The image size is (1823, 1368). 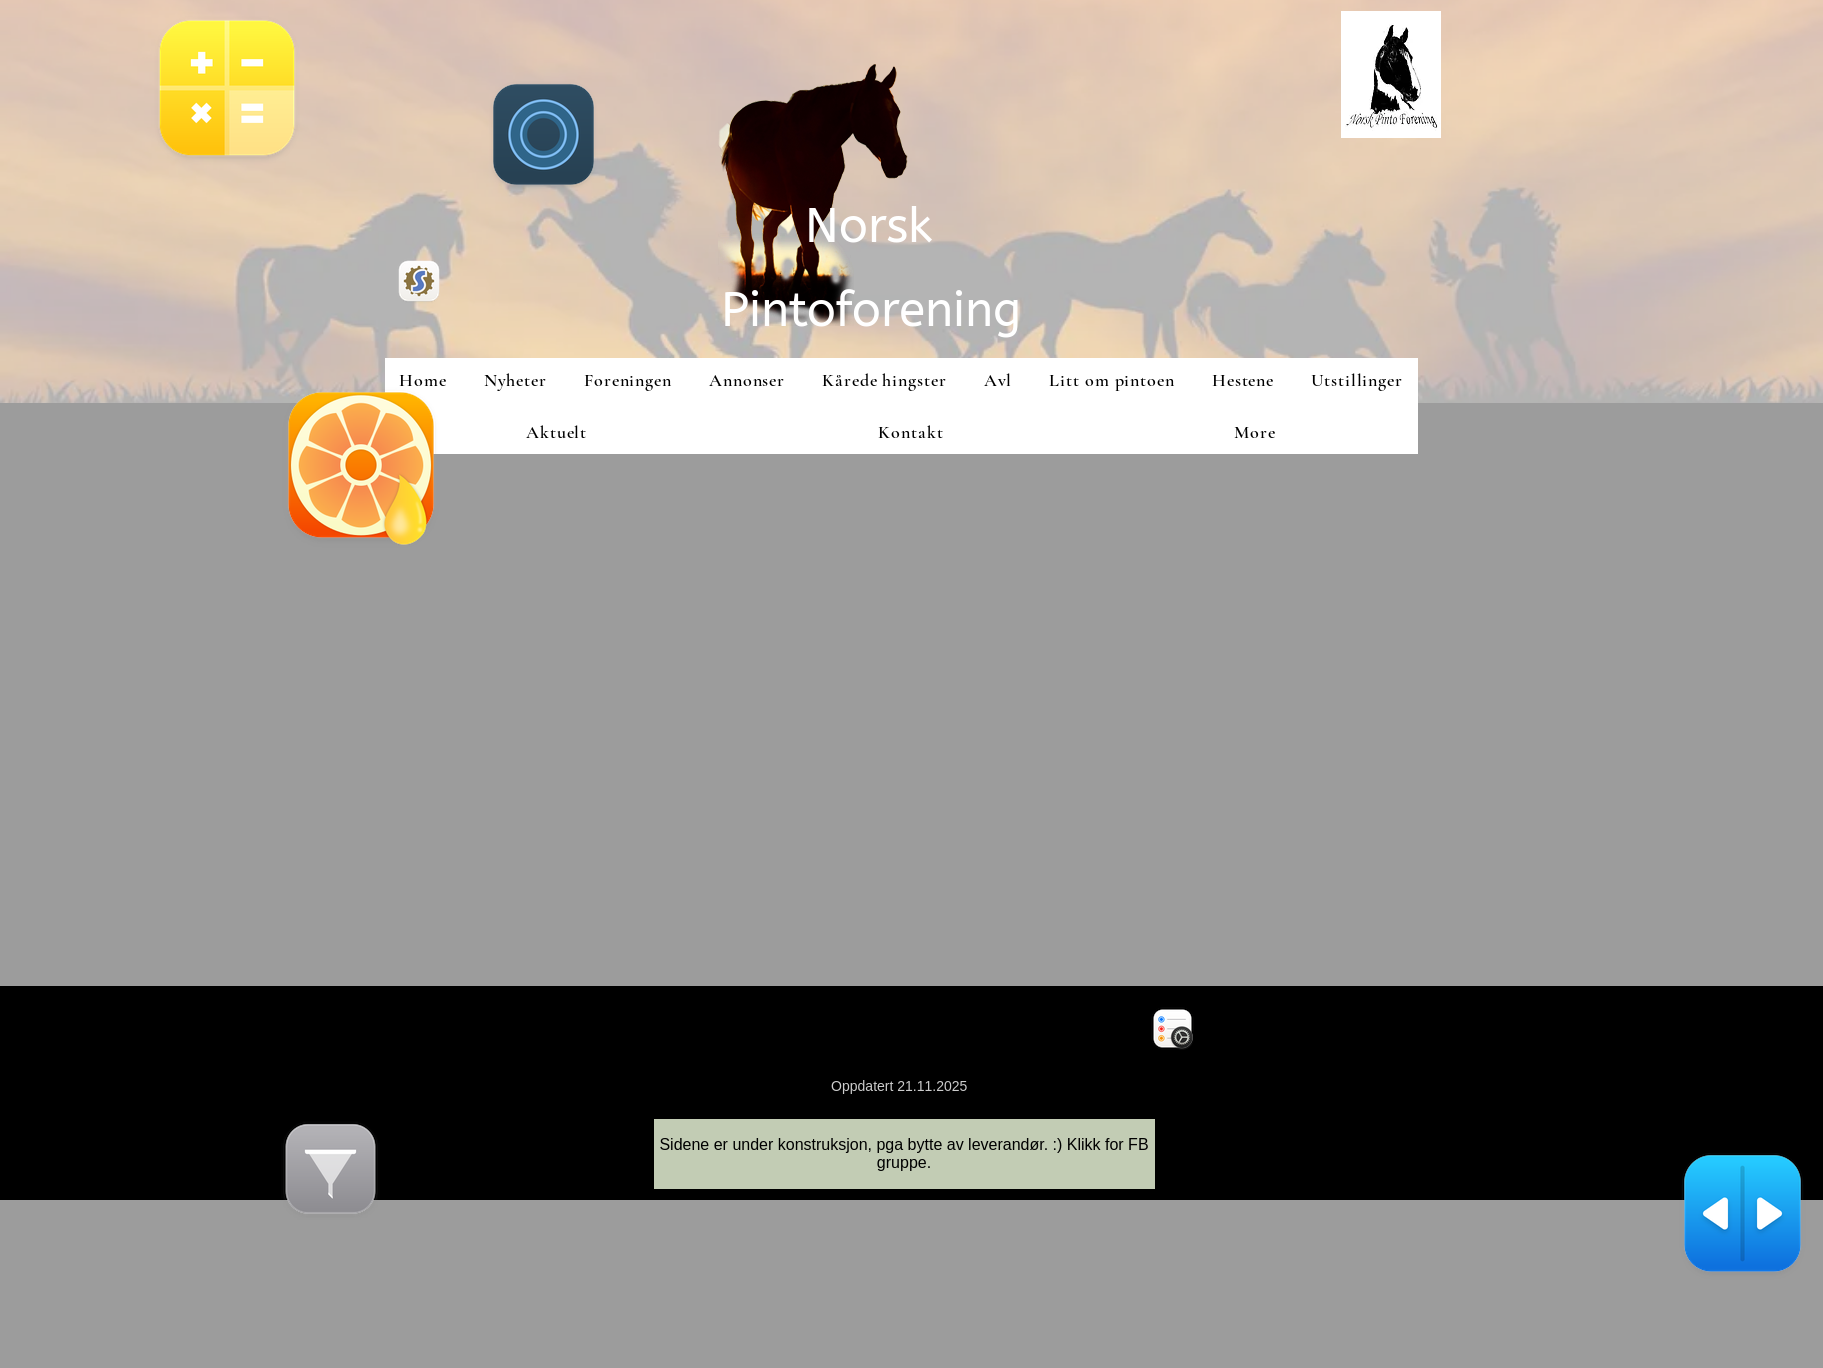 I want to click on open sound juicer cd ripper app, so click(x=361, y=465).